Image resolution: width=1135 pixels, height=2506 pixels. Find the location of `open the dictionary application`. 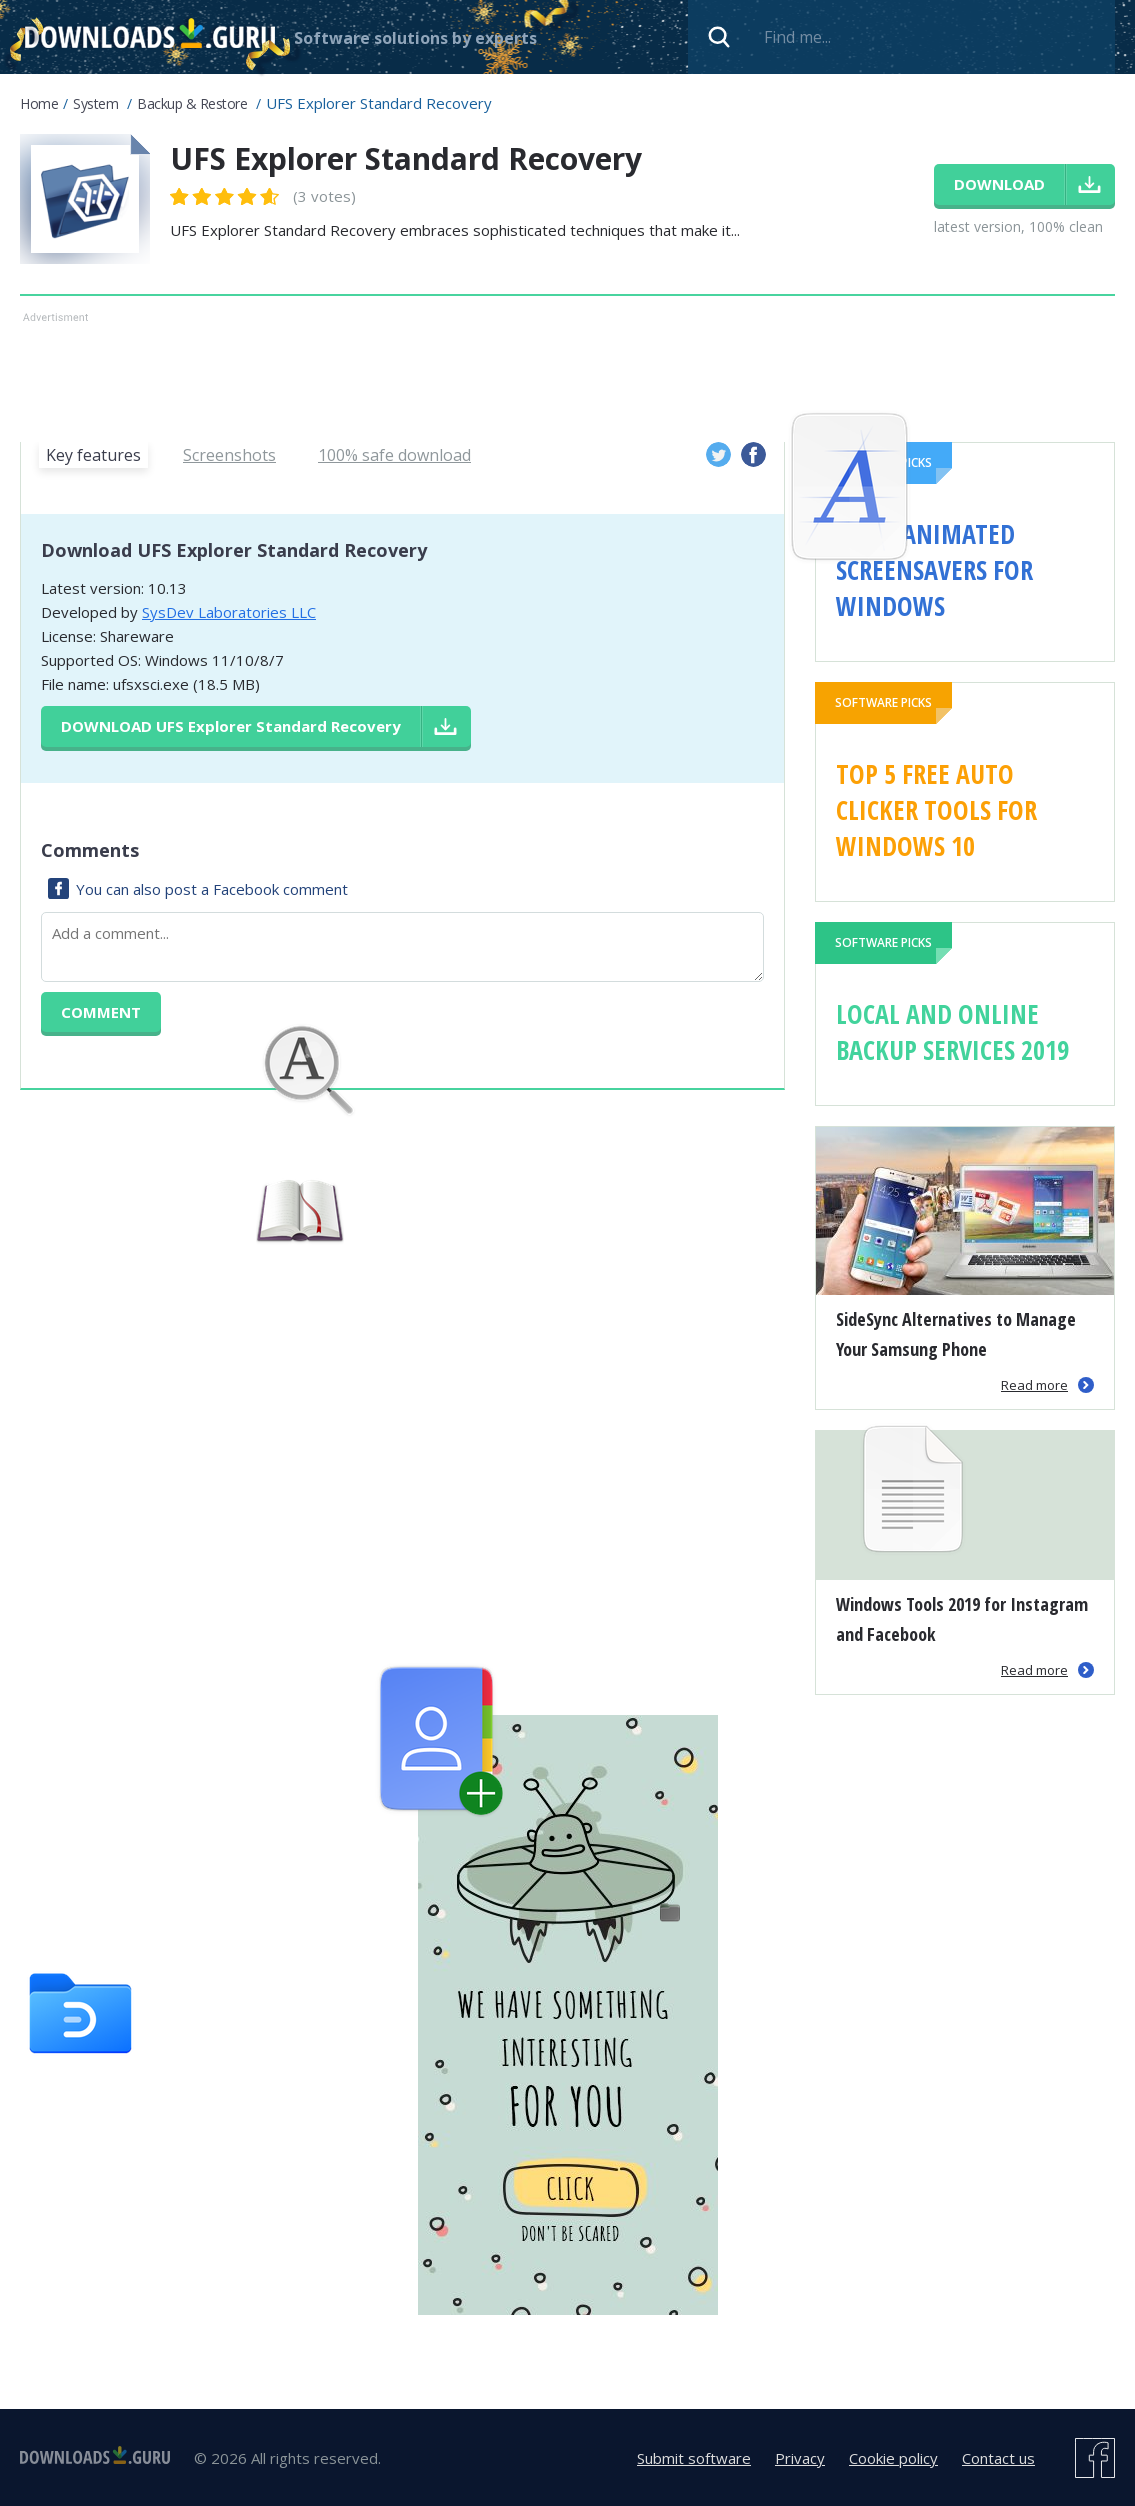

open the dictionary application is located at coordinates (300, 1204).